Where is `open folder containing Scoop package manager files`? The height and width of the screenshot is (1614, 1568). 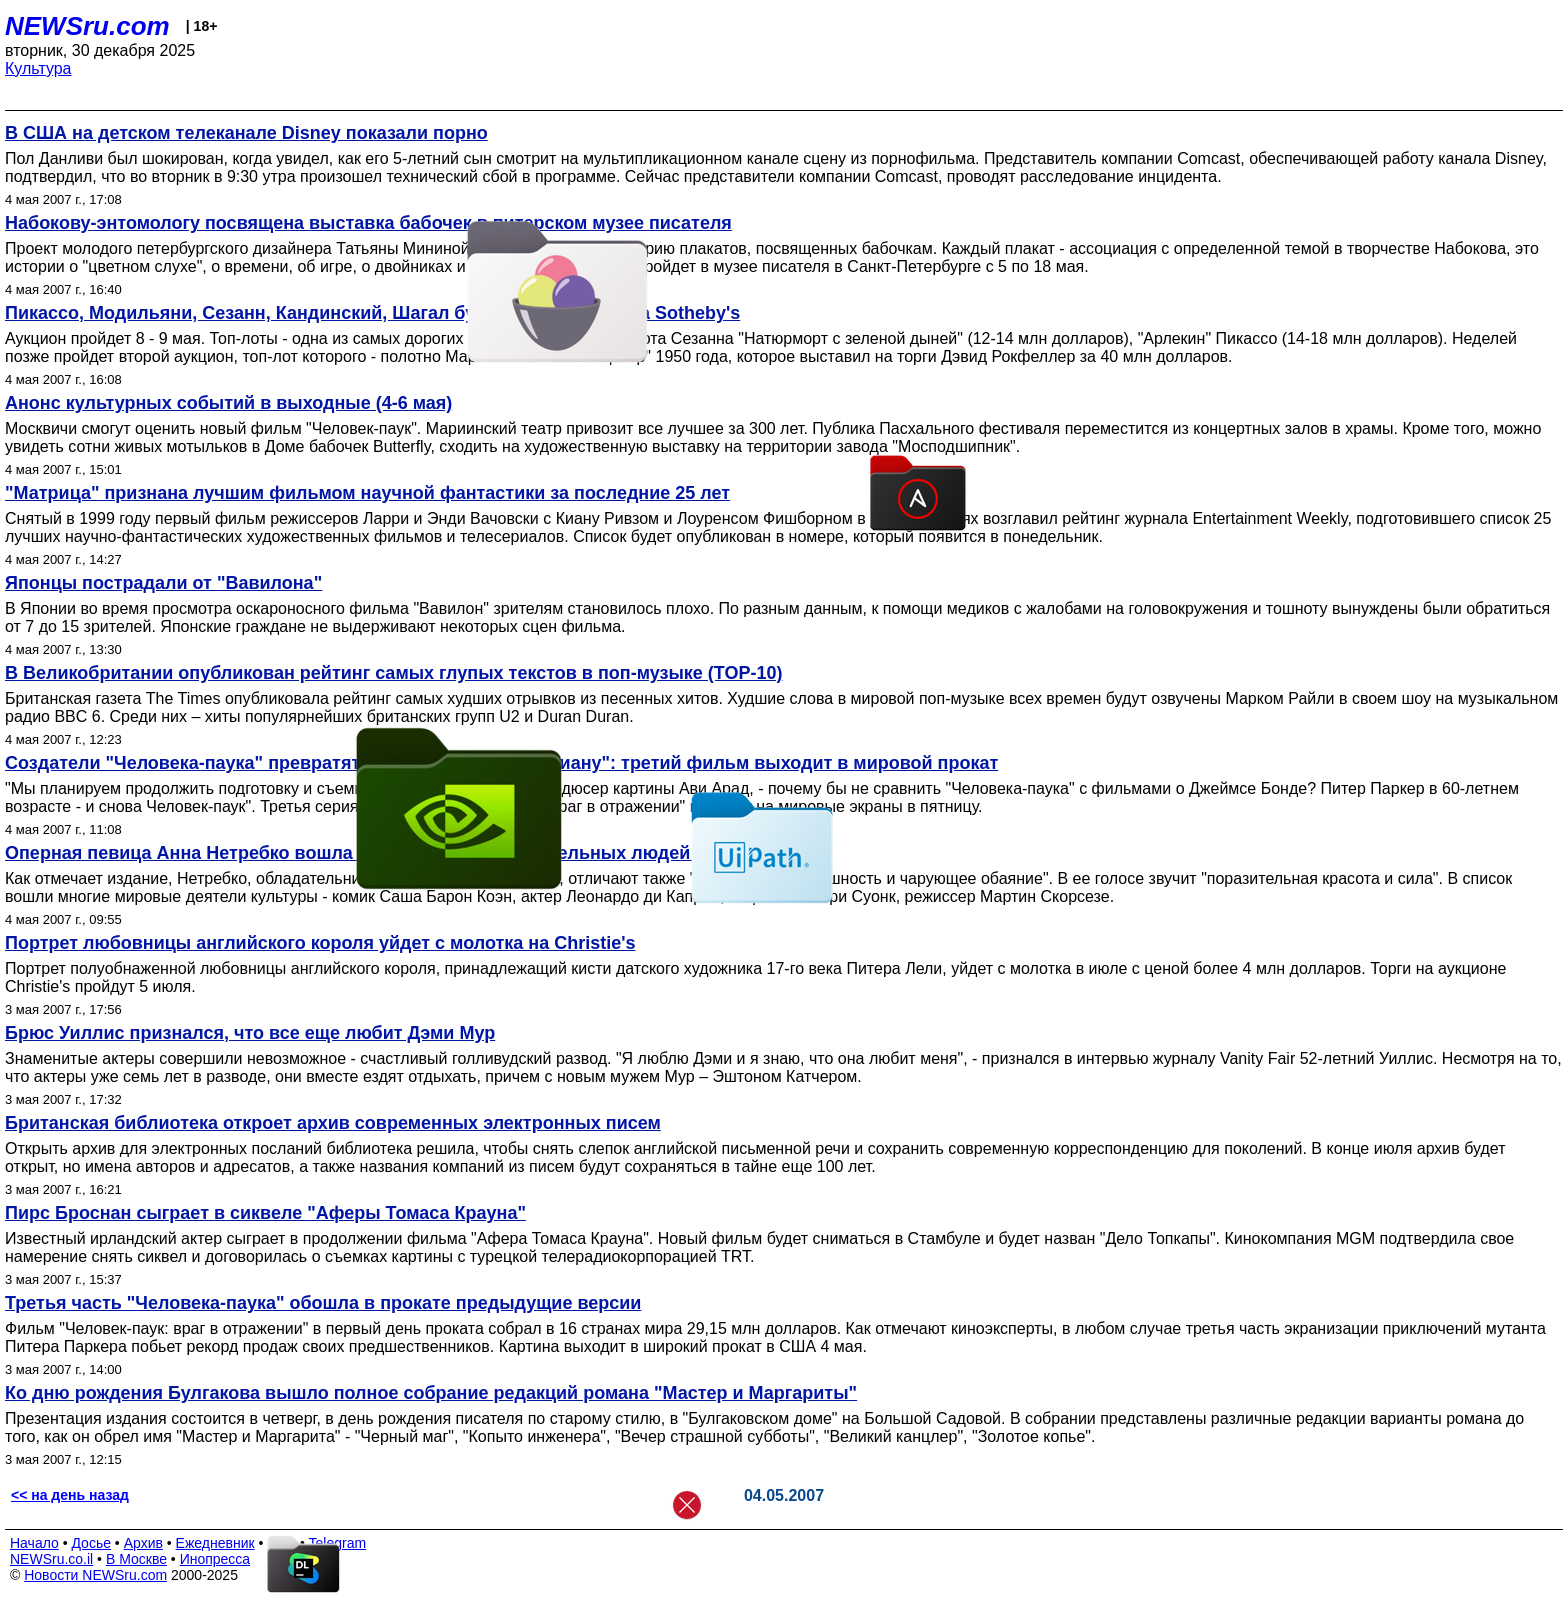 open folder containing Scoop package manager files is located at coordinates (556, 296).